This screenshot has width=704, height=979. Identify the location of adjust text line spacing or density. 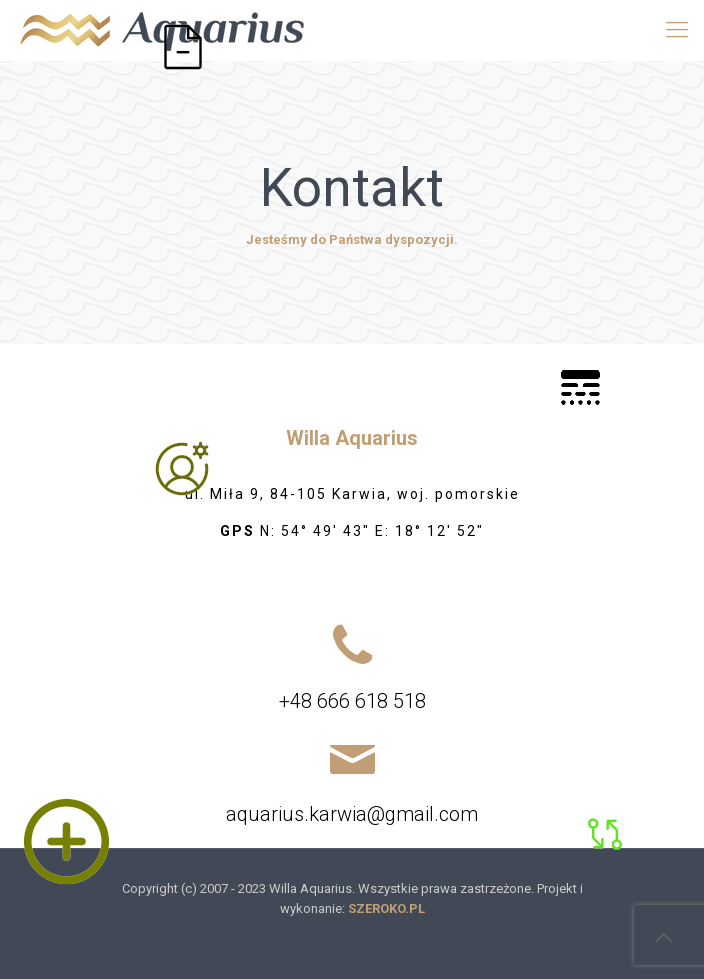
(580, 387).